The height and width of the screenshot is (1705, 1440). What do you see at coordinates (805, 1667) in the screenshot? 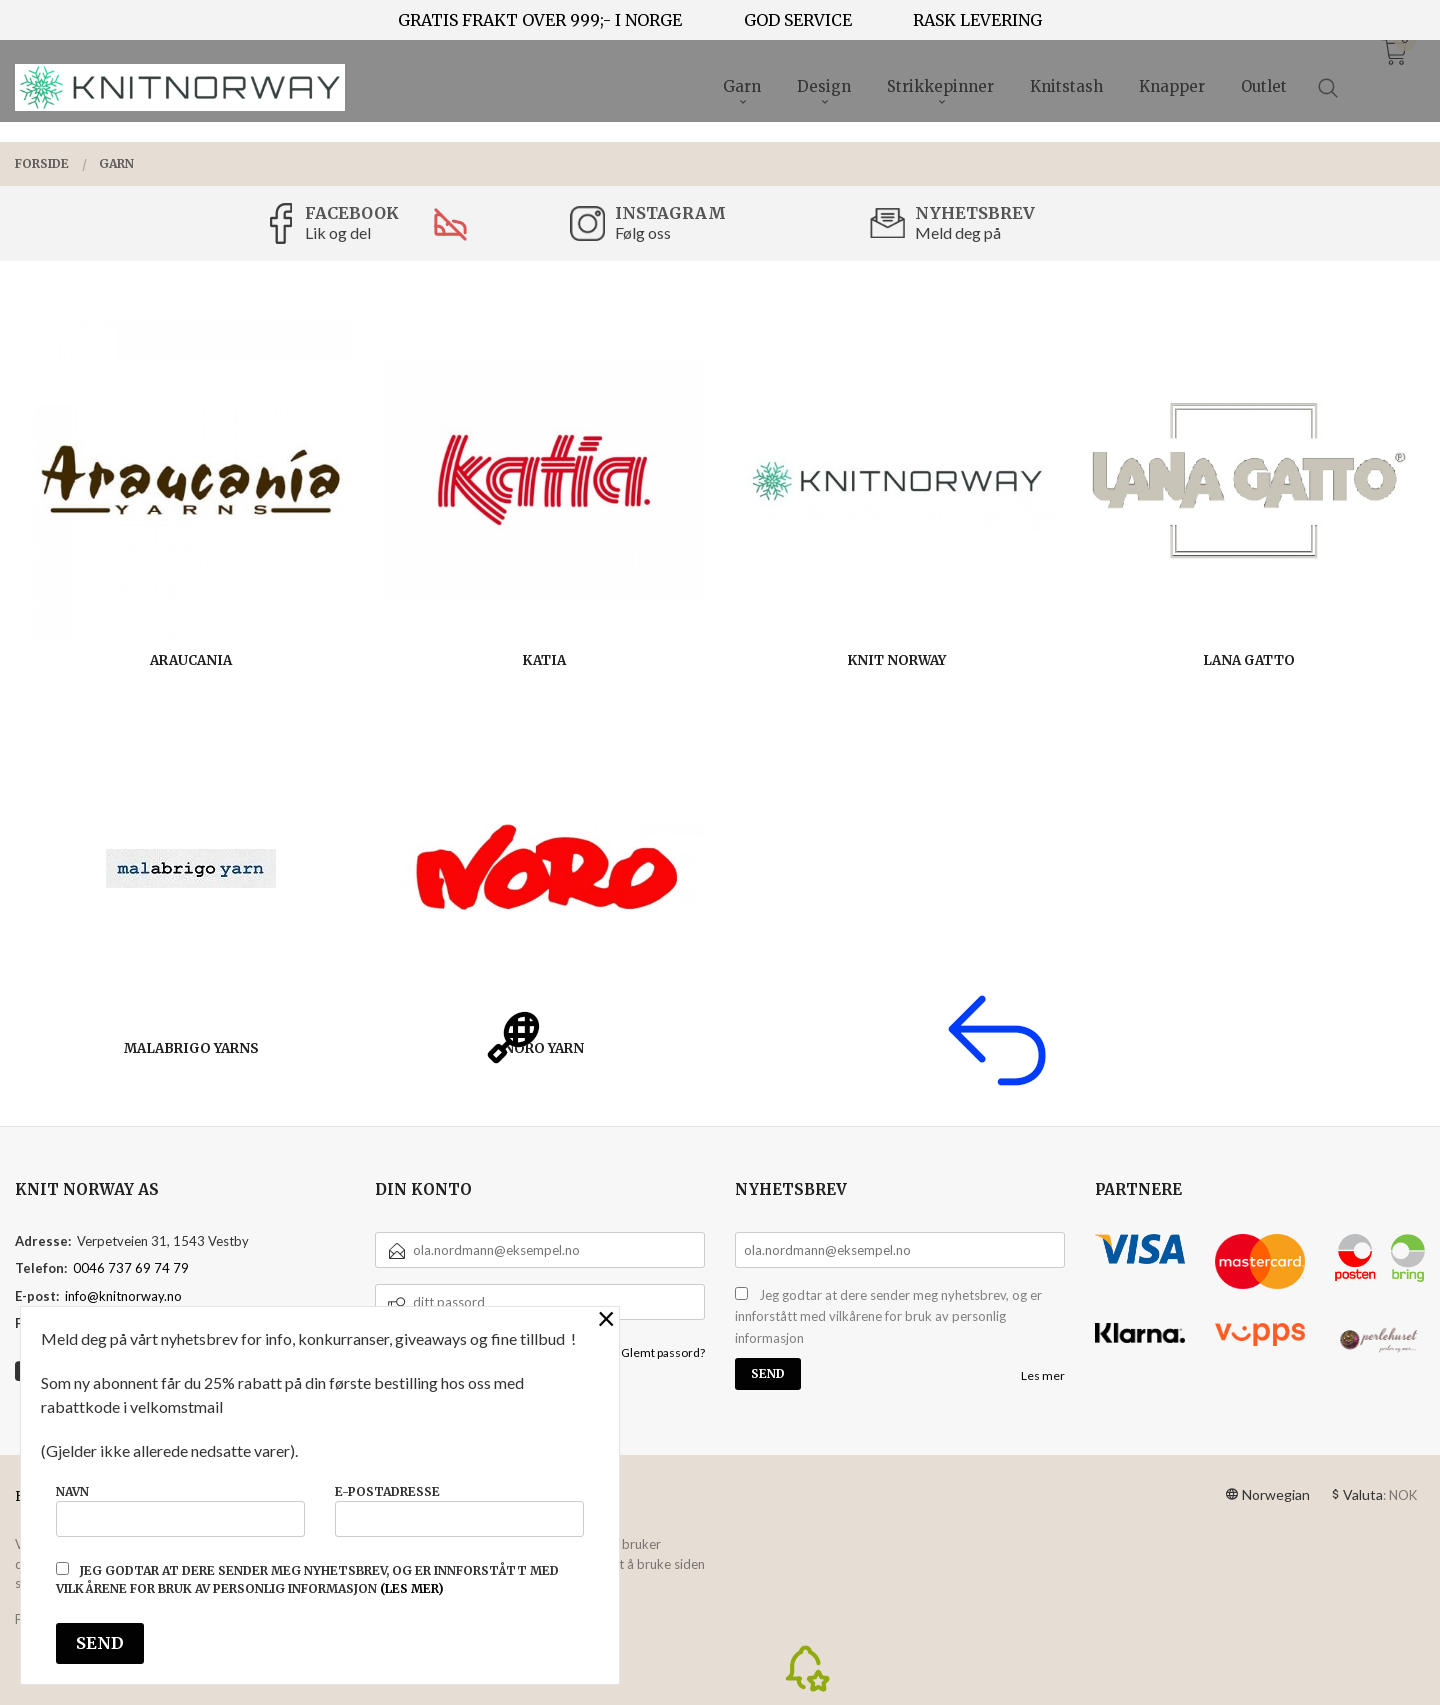
I see `view starred or priority notifications` at bounding box center [805, 1667].